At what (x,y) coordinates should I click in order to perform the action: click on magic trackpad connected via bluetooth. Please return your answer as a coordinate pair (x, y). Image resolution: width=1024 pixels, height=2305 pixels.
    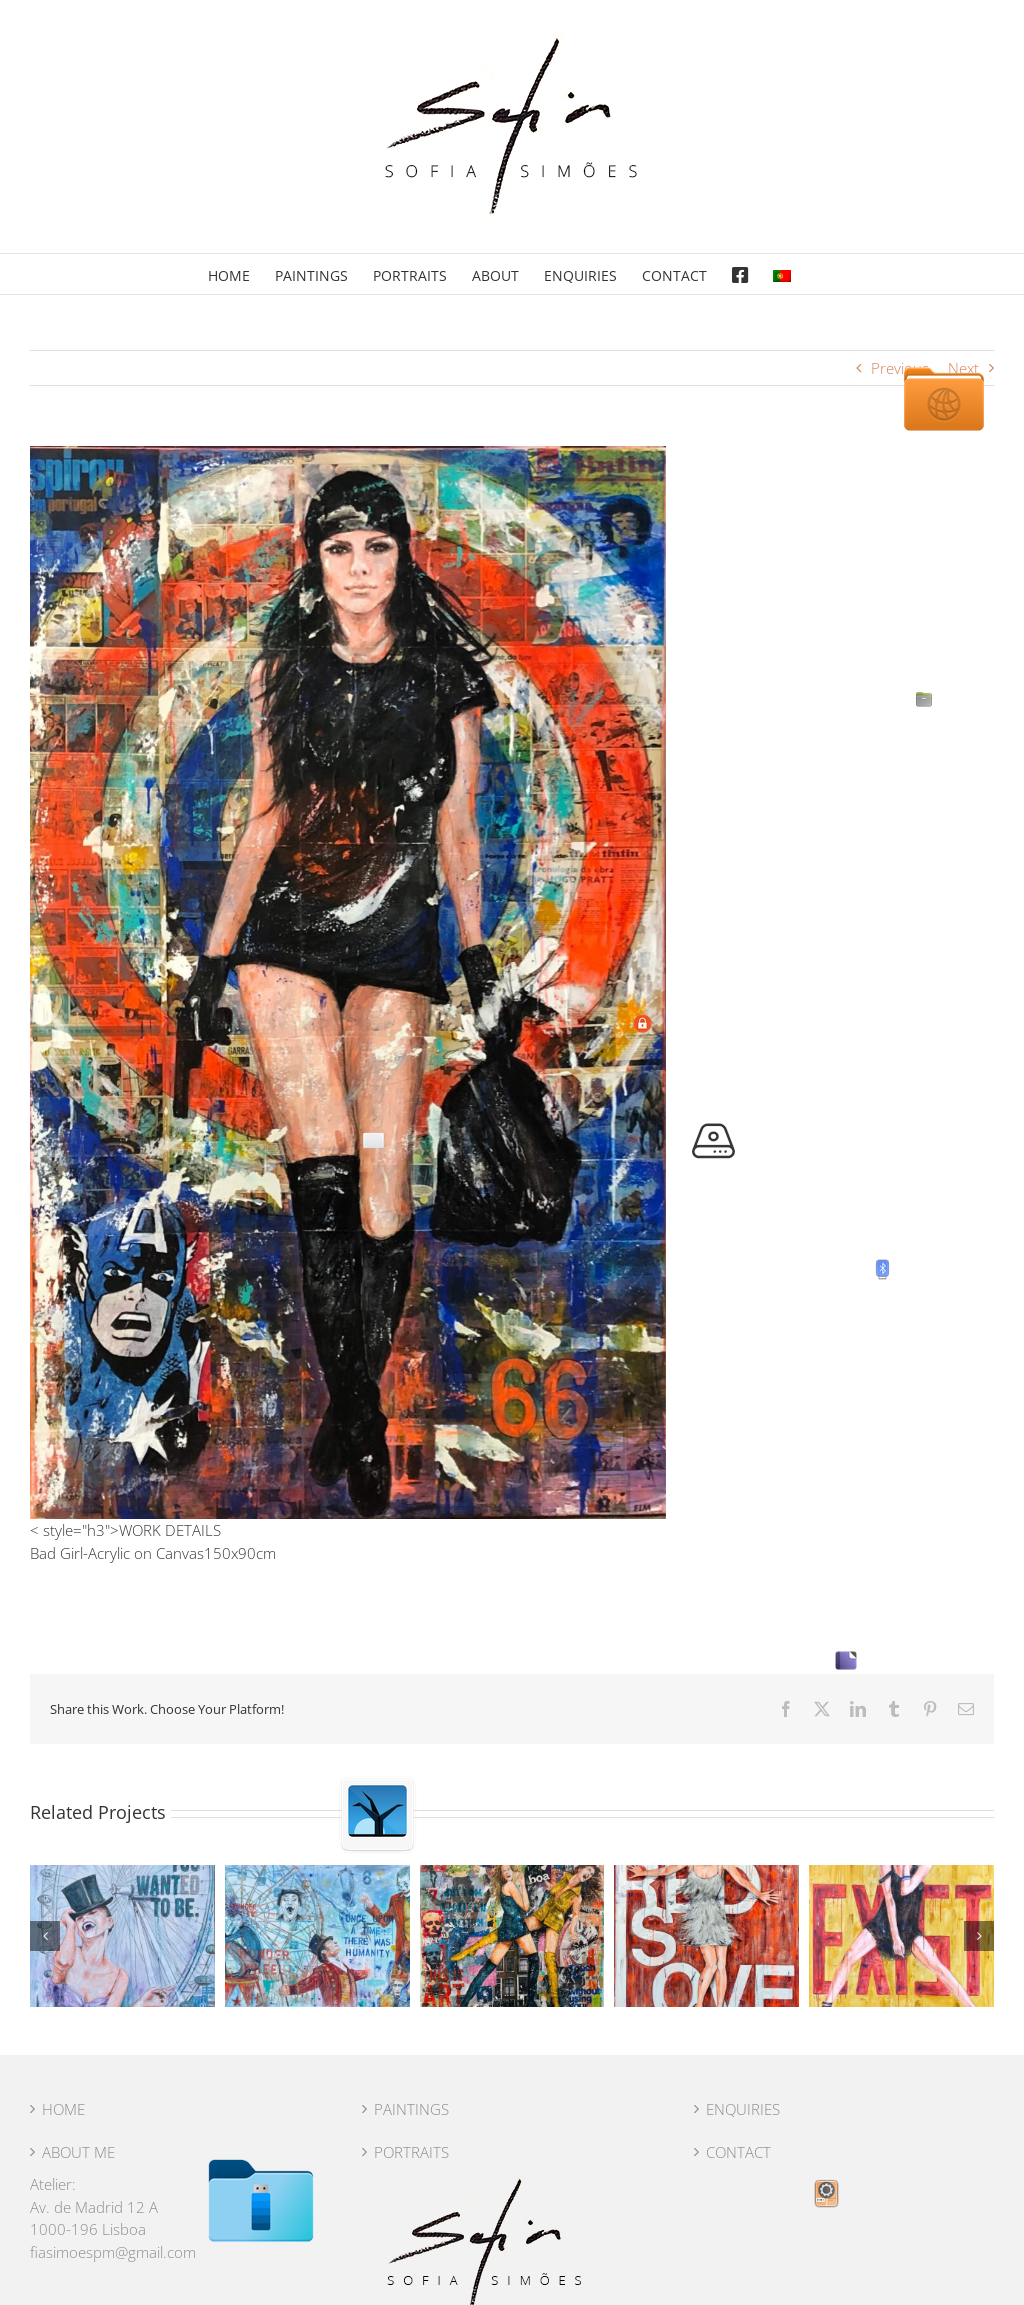
    Looking at the image, I should click on (373, 1140).